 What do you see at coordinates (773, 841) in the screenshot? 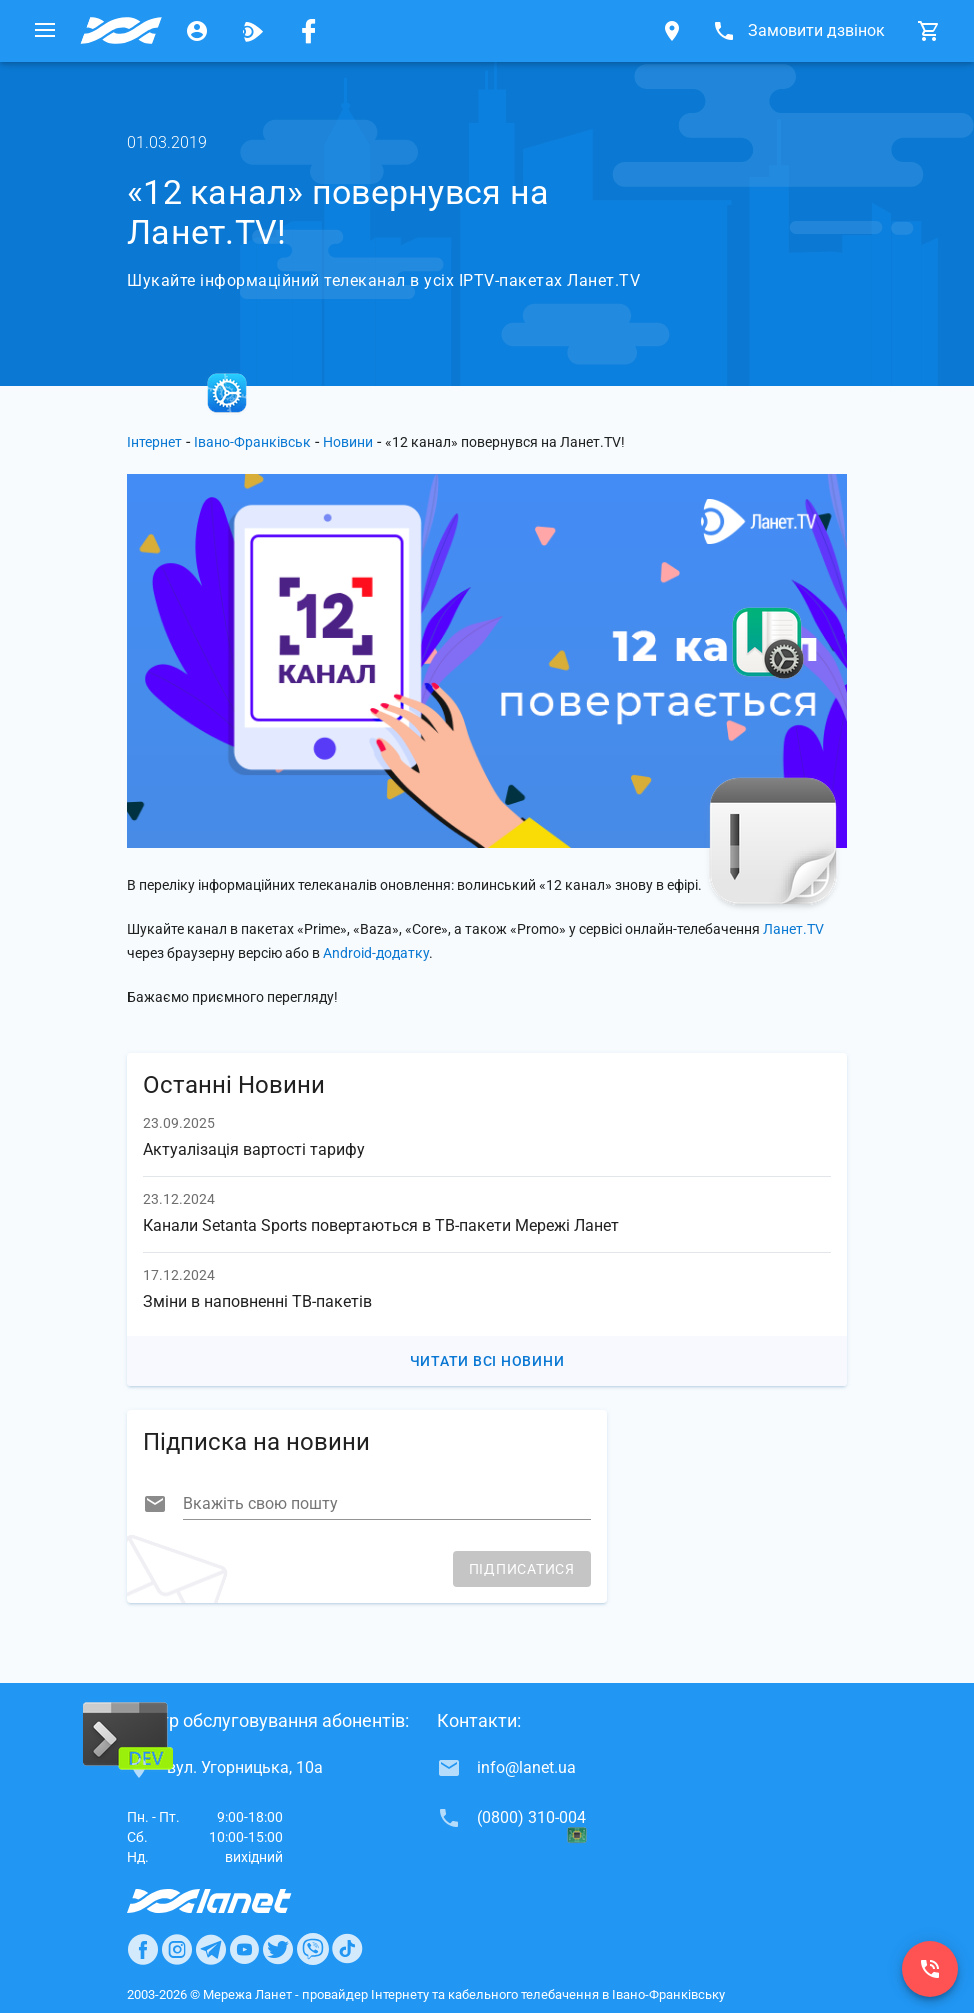
I see `configure tablet or stylus input settings` at bounding box center [773, 841].